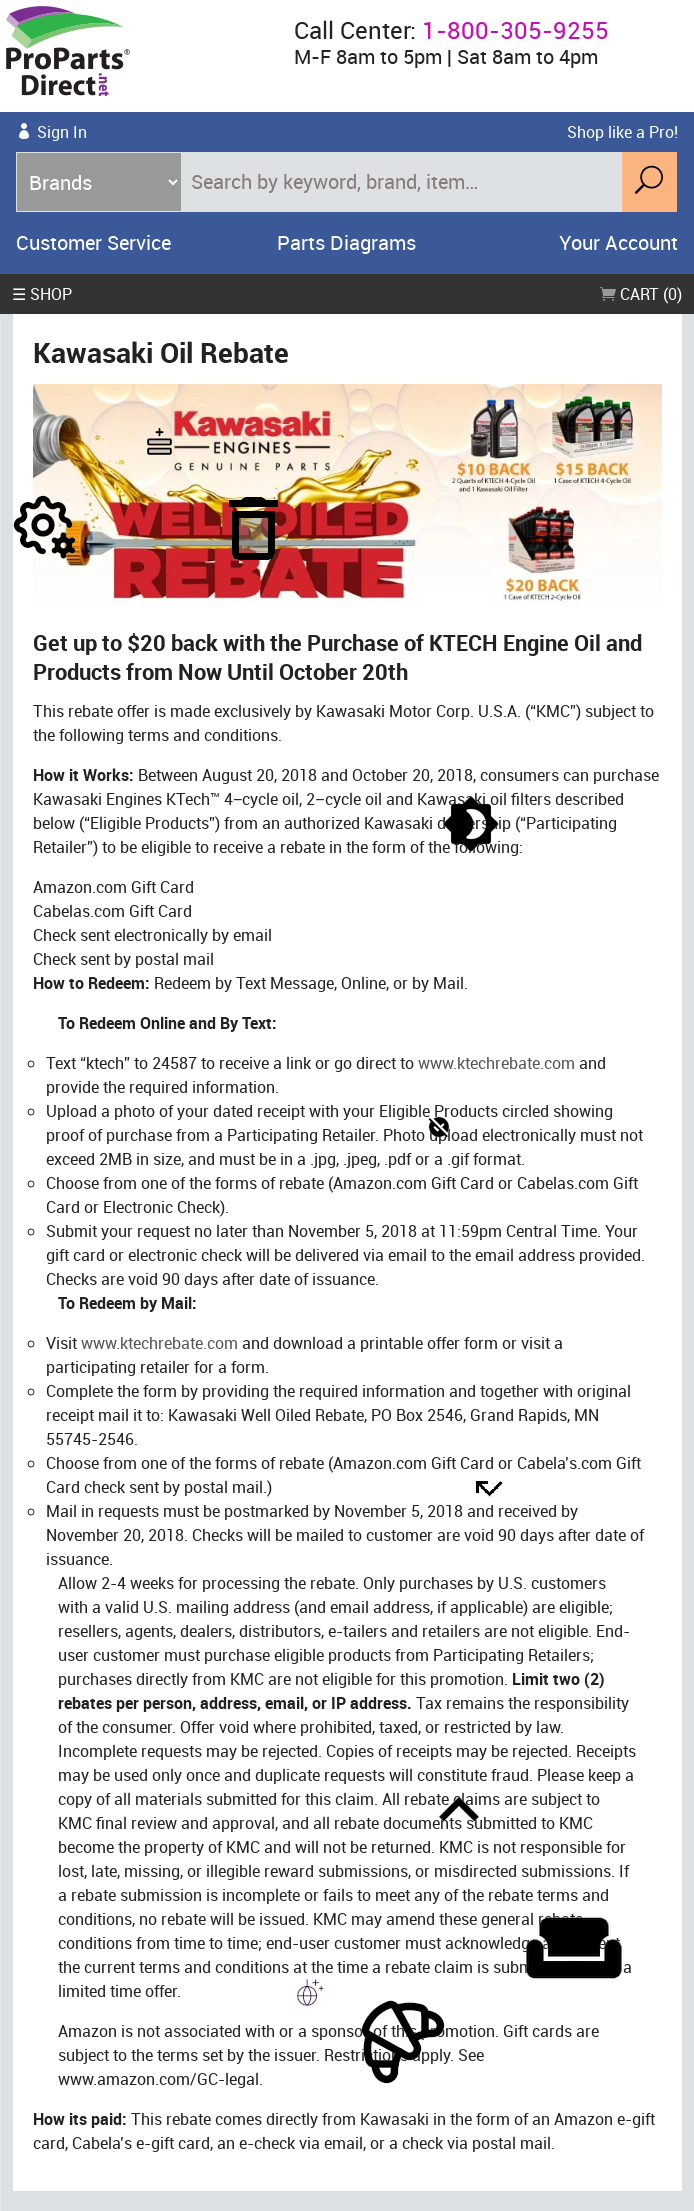  I want to click on add a new row above, so click(159, 443).